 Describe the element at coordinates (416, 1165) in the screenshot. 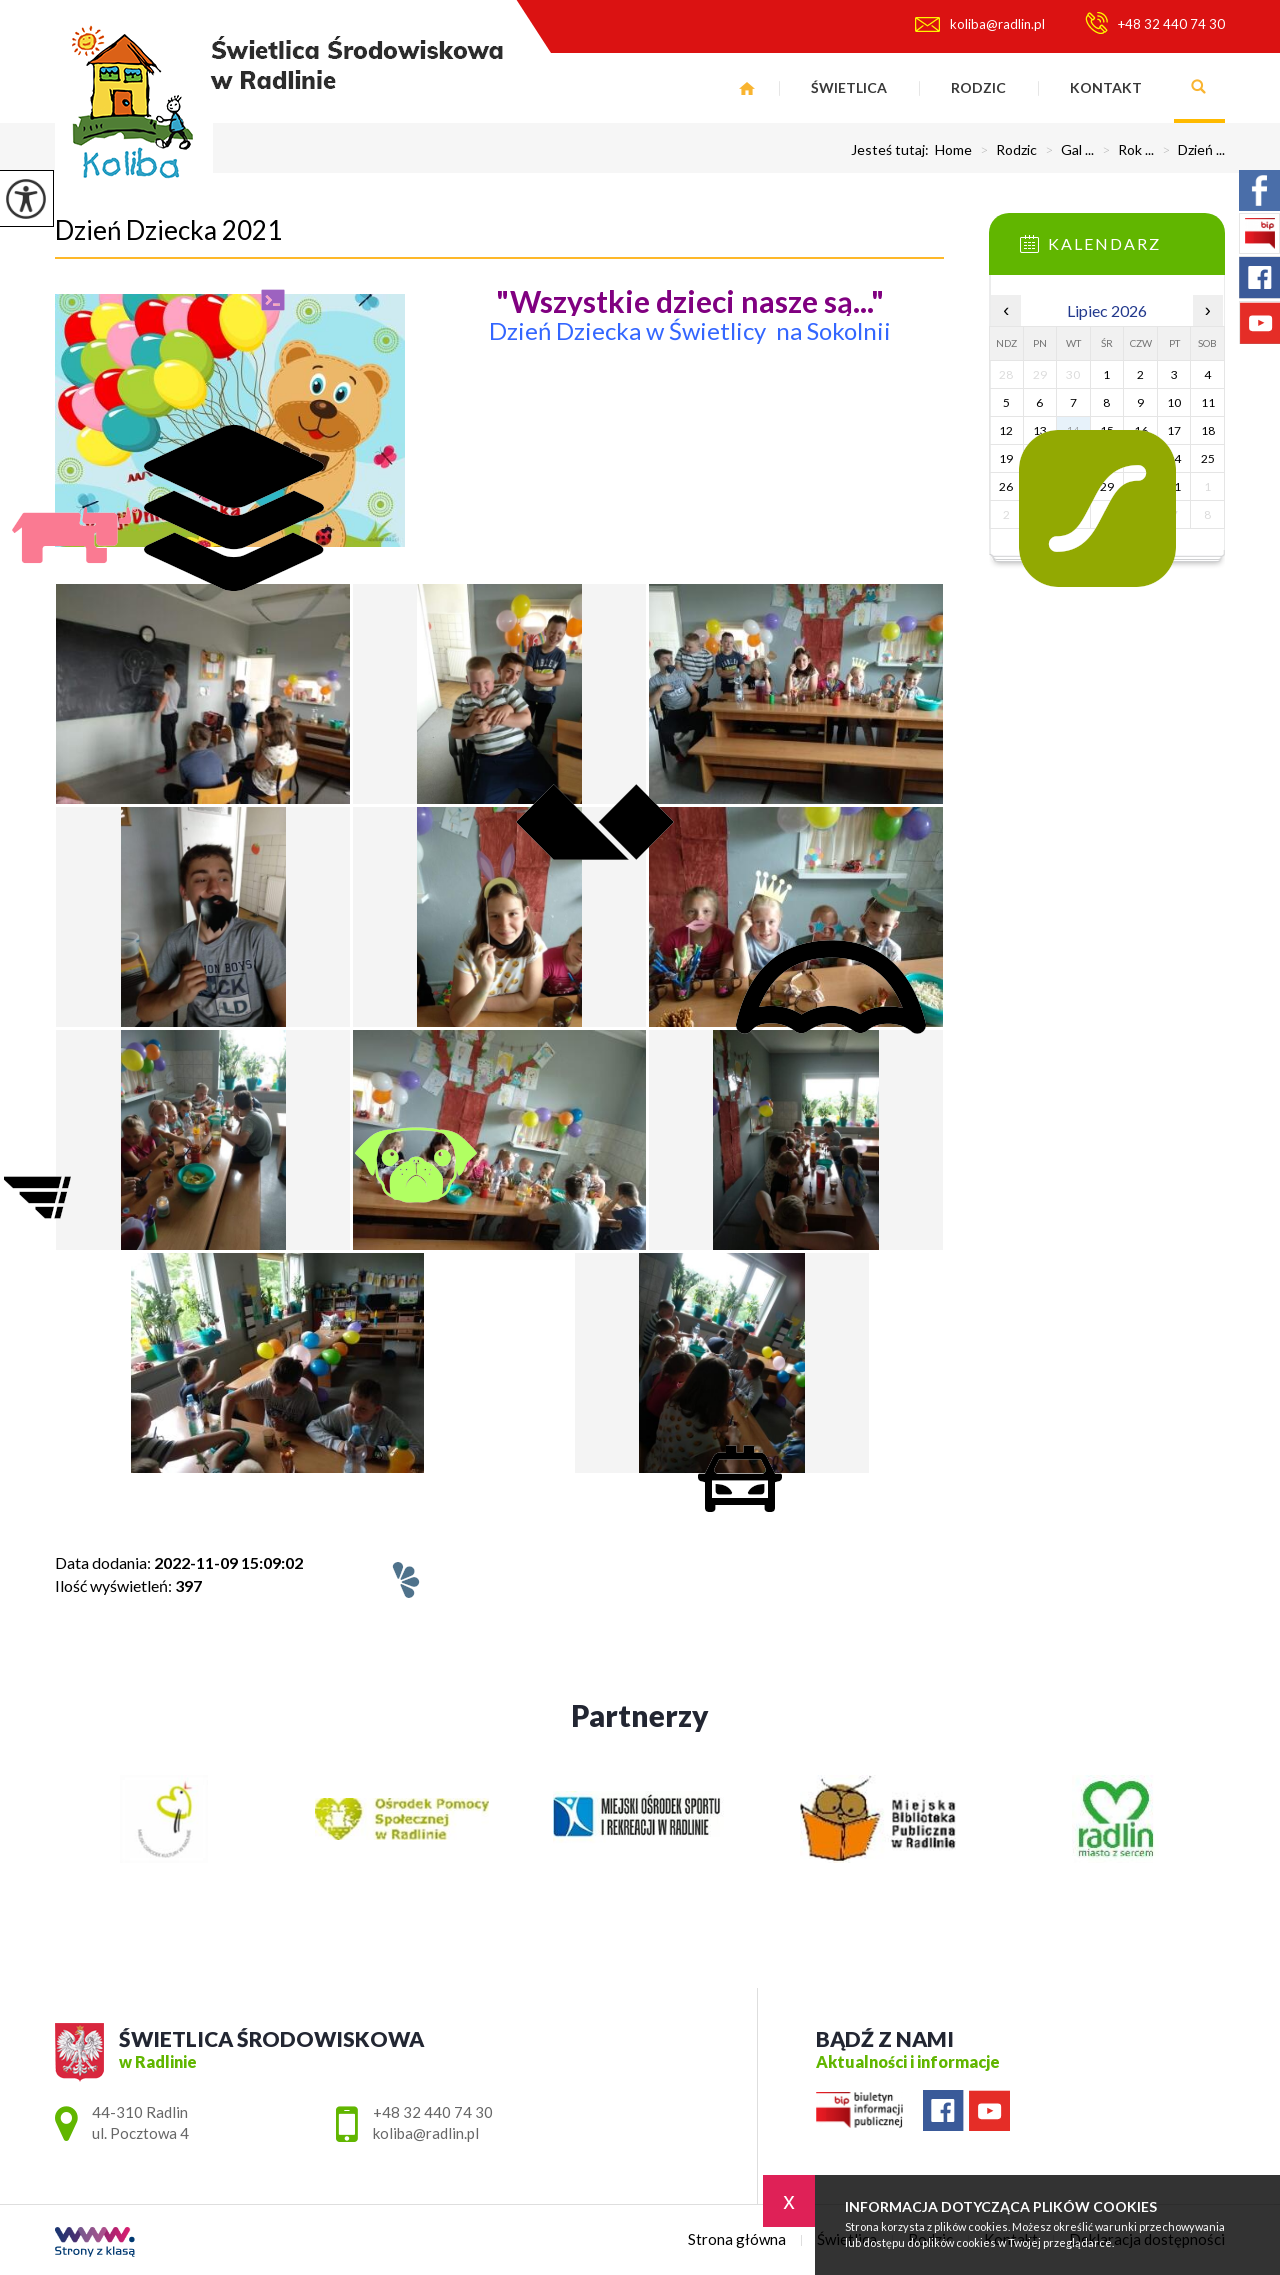

I see `pug template engine logo` at that location.